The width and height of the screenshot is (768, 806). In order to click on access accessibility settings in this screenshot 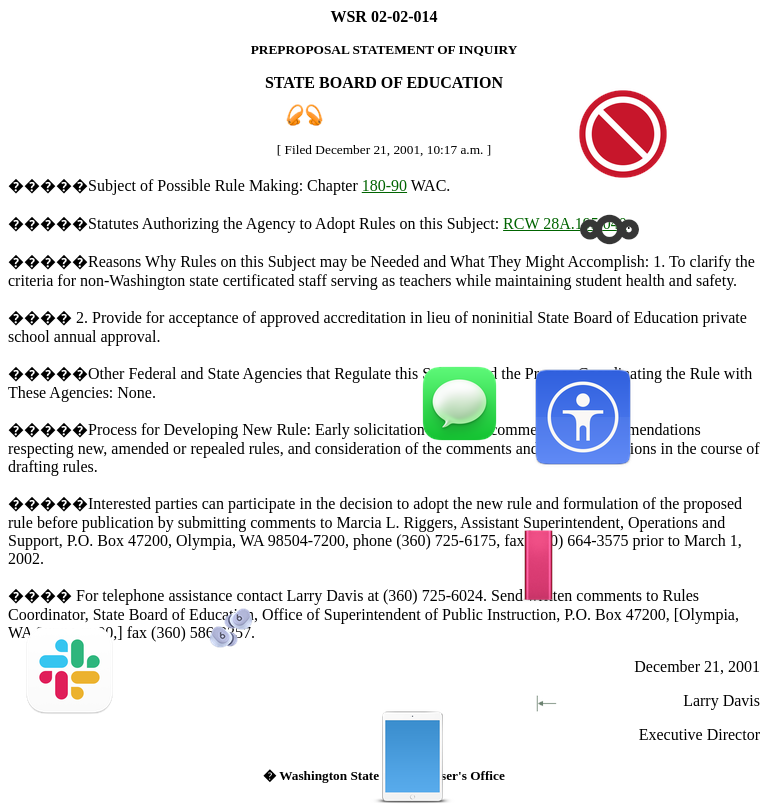, I will do `click(583, 417)`.